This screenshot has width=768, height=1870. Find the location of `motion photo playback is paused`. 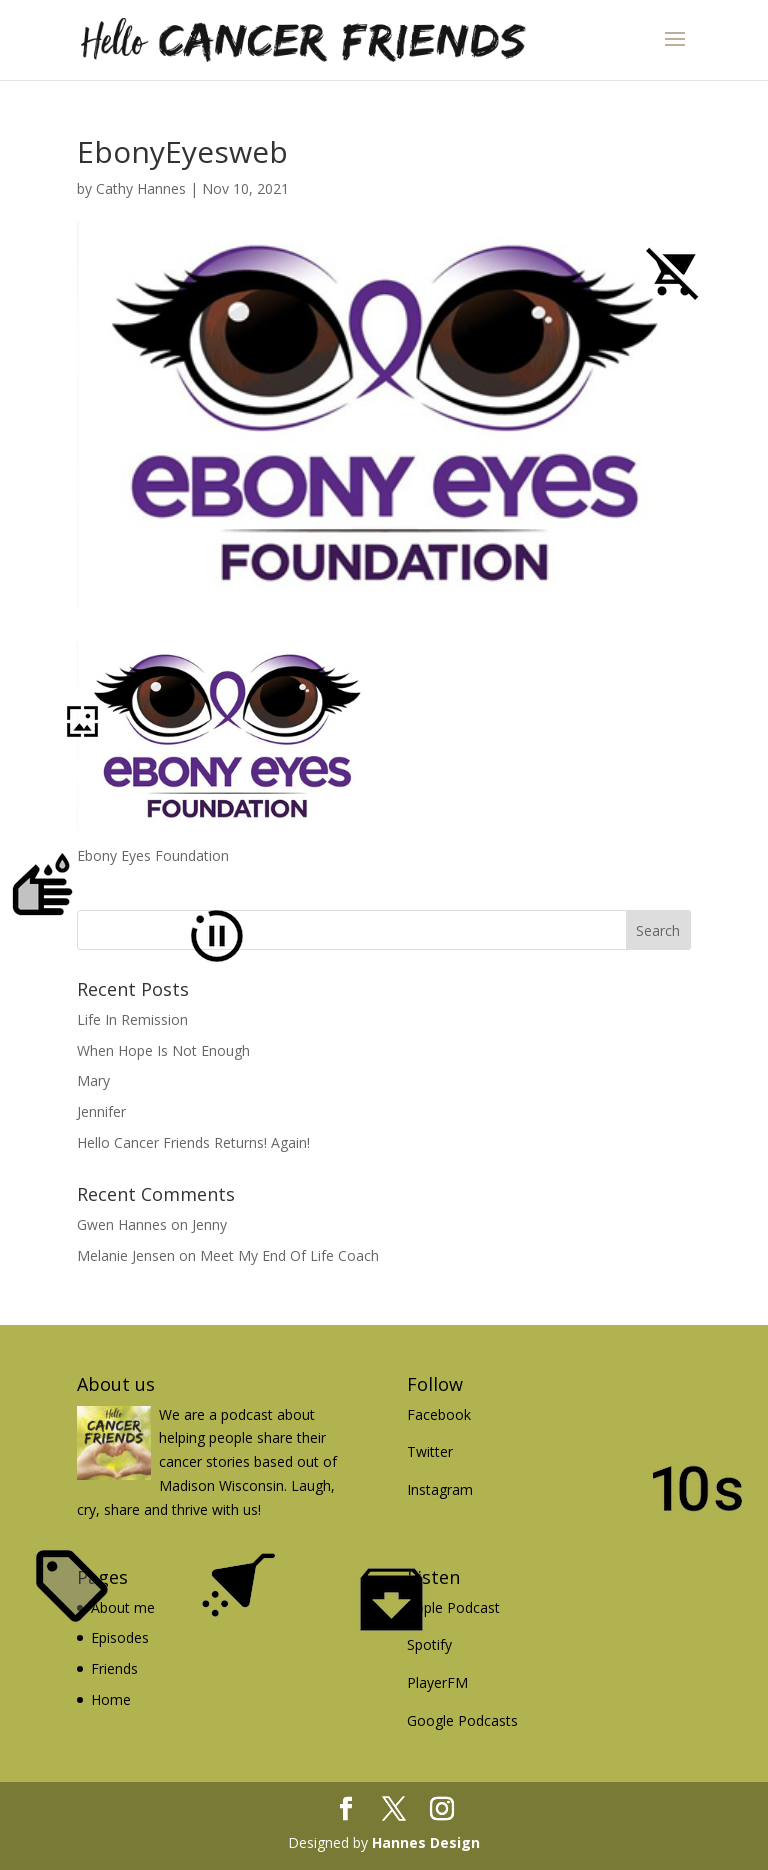

motion photo playback is paused is located at coordinates (217, 936).